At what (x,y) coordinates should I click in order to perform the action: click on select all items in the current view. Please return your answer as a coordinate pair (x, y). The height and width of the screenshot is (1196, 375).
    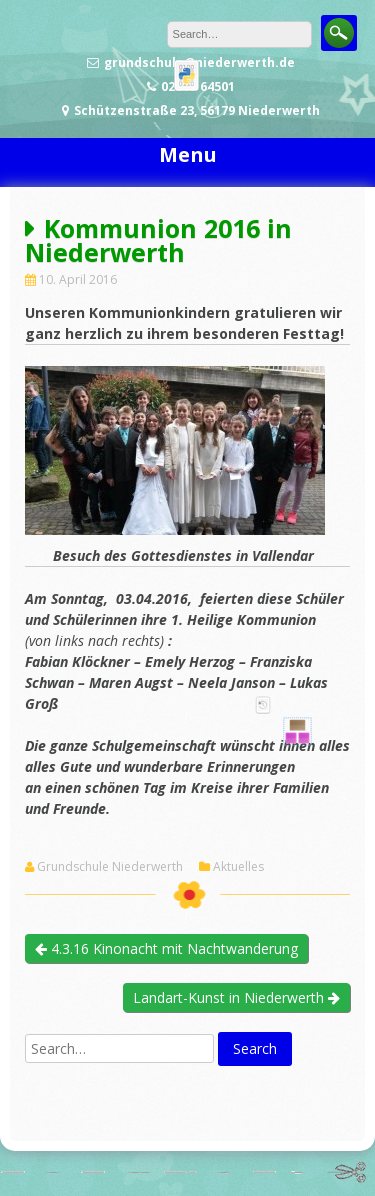
    Looking at the image, I should click on (297, 731).